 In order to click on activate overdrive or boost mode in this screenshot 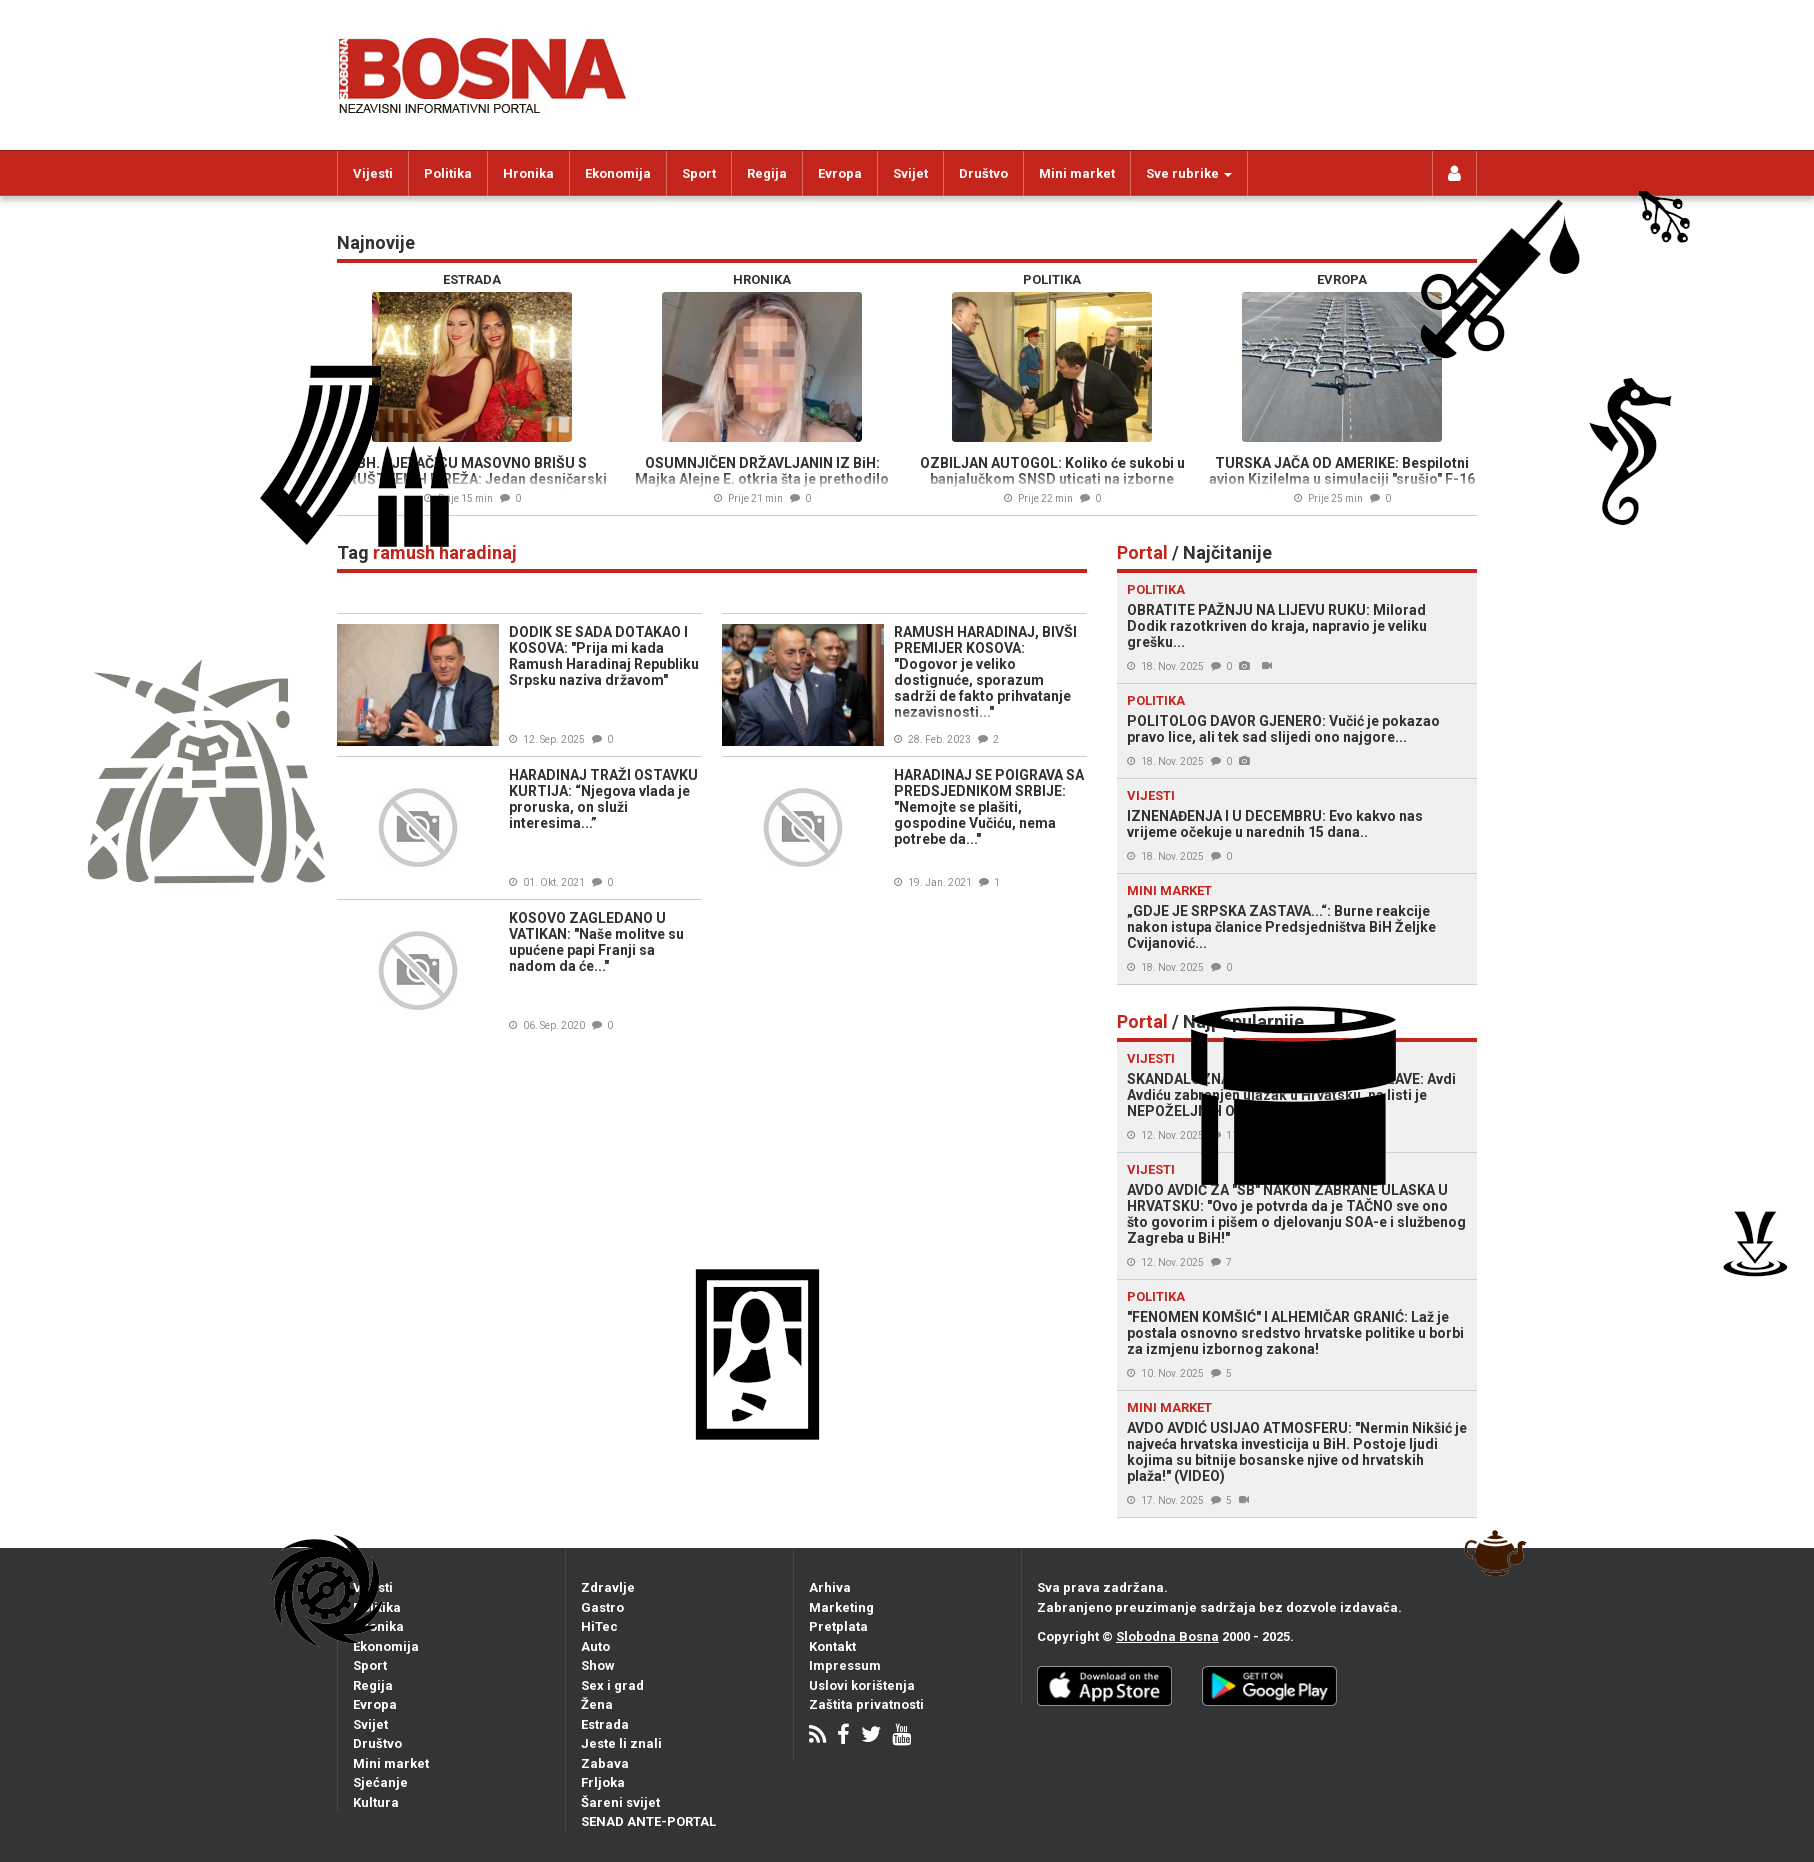, I will do `click(327, 1591)`.